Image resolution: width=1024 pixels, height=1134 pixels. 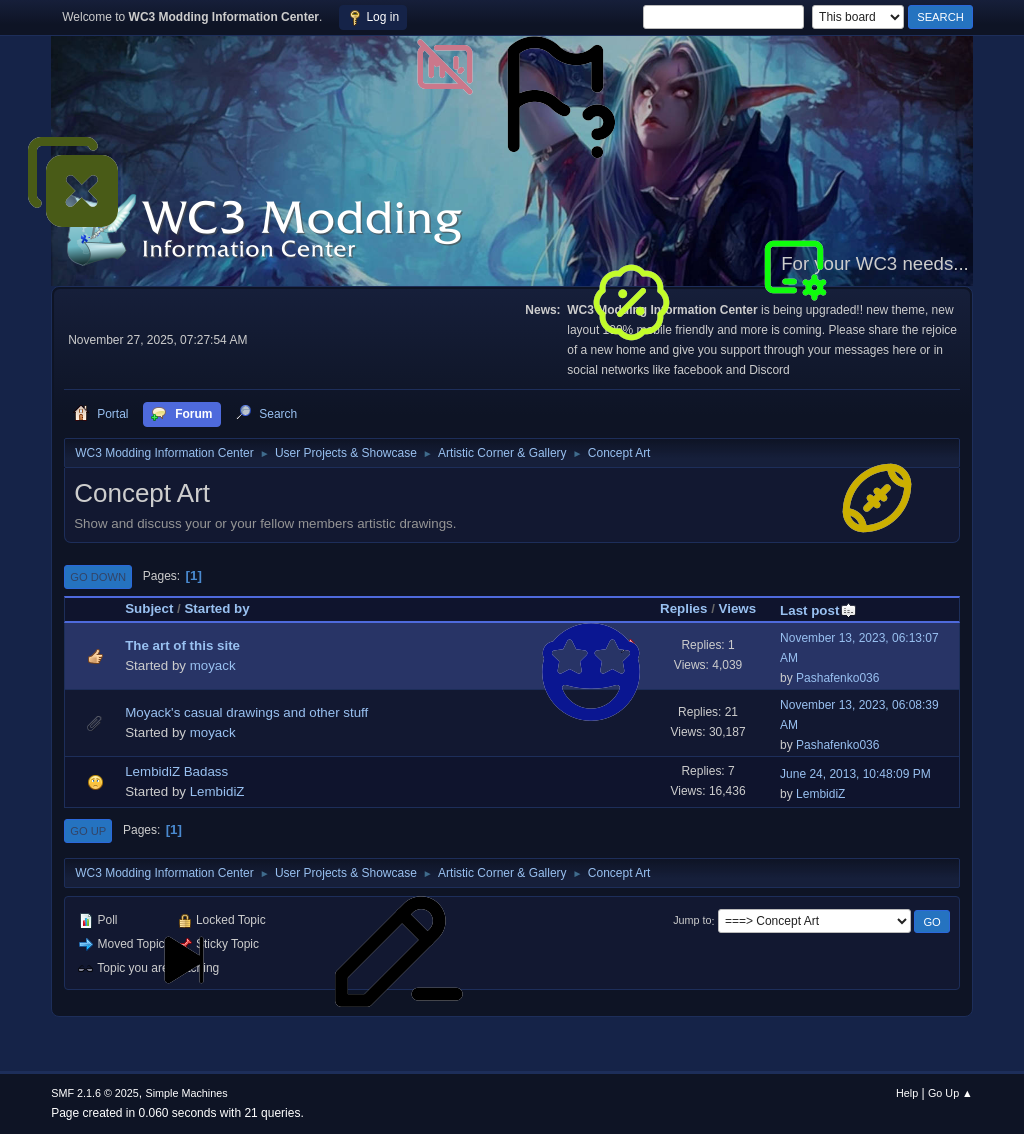 What do you see at coordinates (392, 949) in the screenshot?
I see `remove editing capabilities` at bounding box center [392, 949].